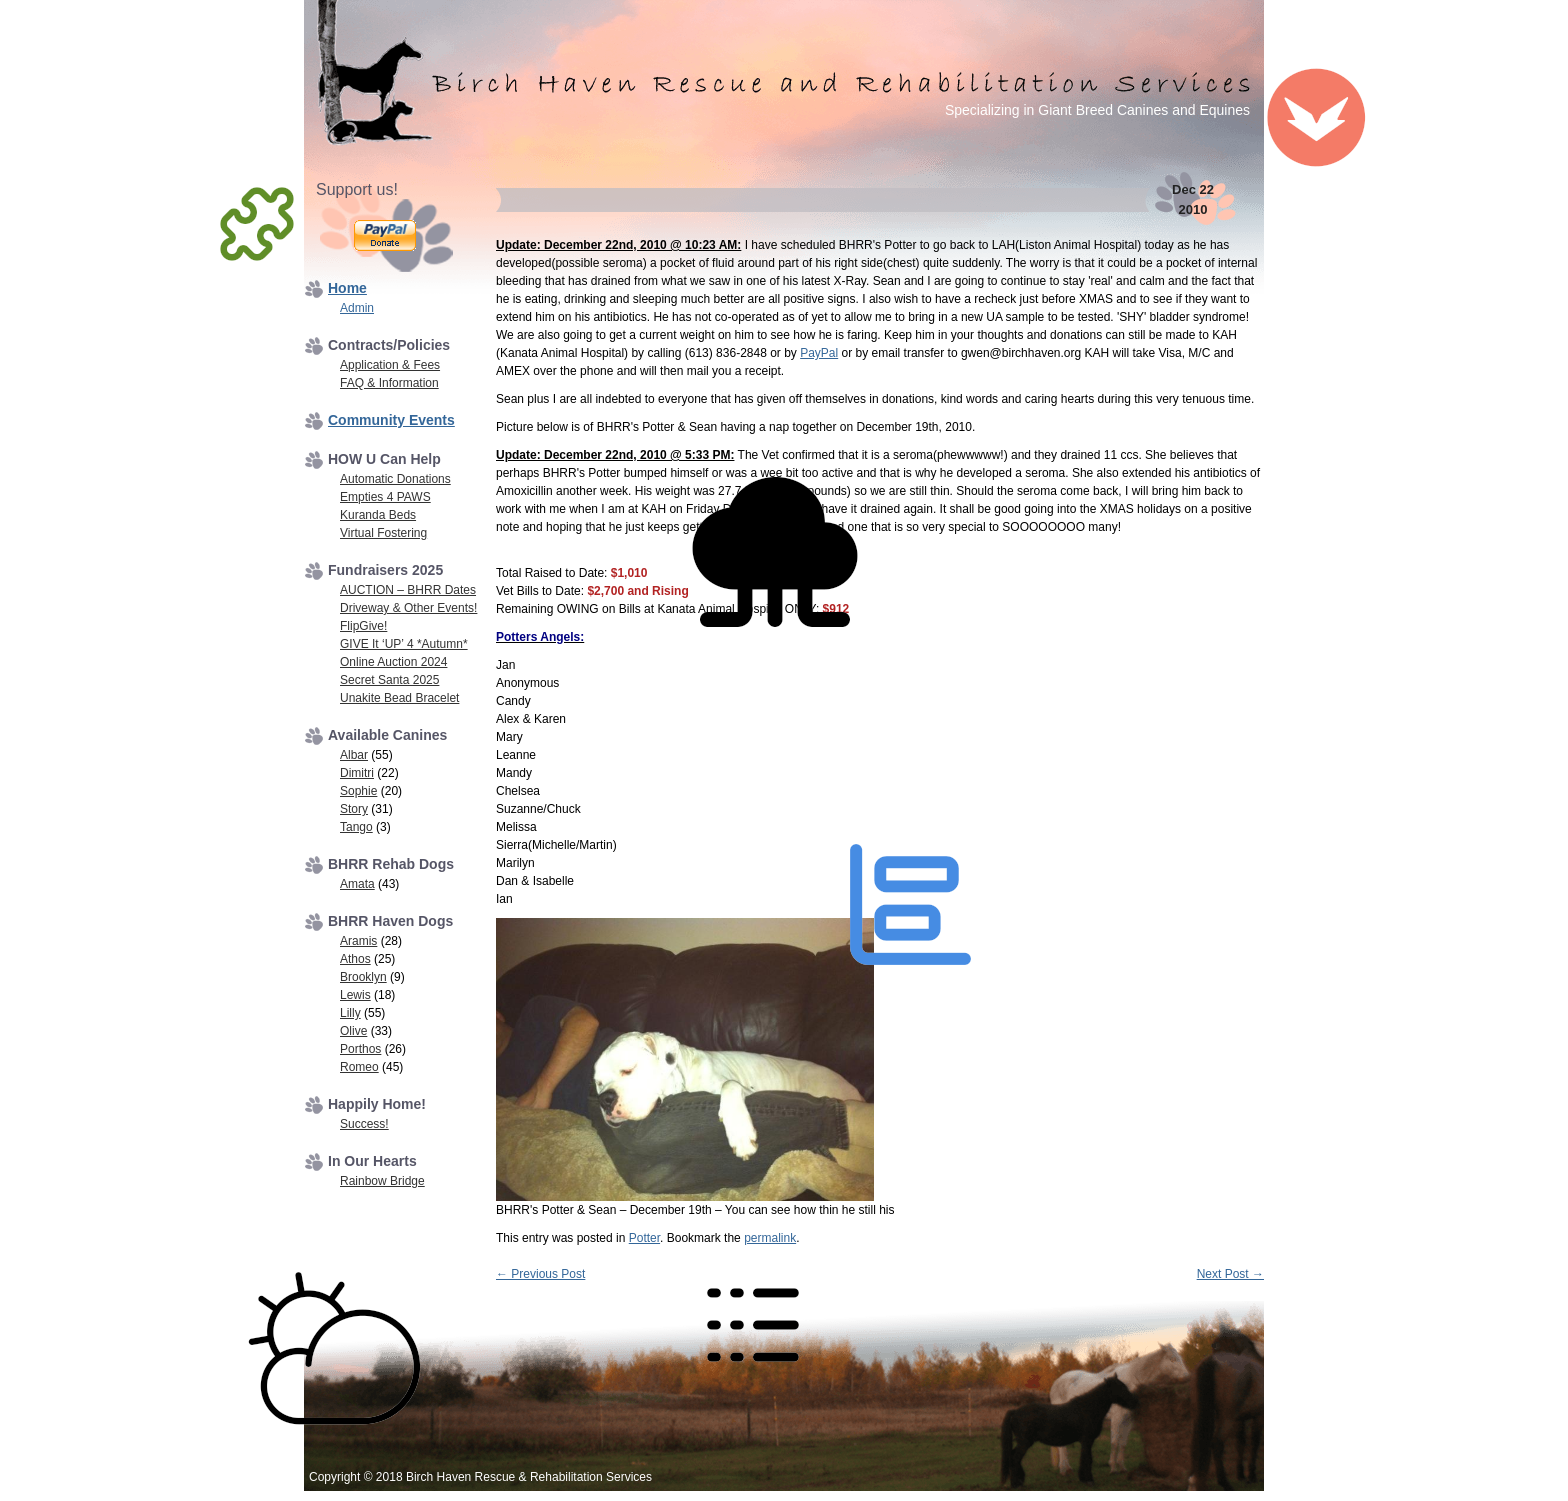 The image size is (1568, 1501). Describe the element at coordinates (334, 1351) in the screenshot. I see `view current weather conditions` at that location.